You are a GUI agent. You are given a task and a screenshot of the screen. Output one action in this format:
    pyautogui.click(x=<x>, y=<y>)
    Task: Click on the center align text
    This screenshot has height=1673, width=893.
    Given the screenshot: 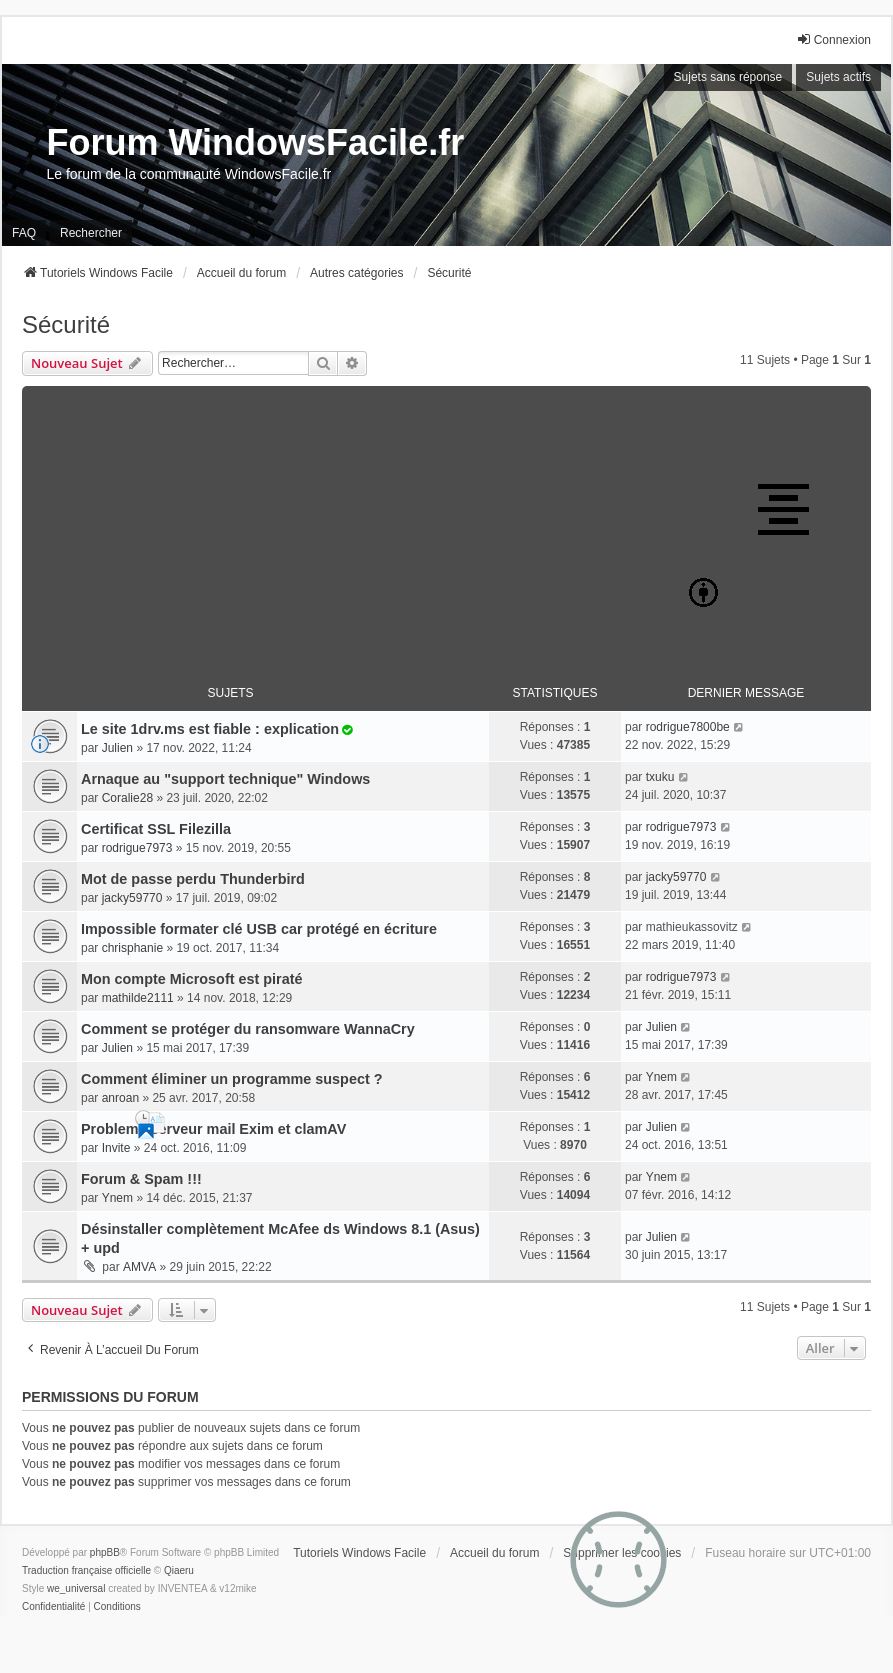 What is the action you would take?
    pyautogui.click(x=783, y=509)
    